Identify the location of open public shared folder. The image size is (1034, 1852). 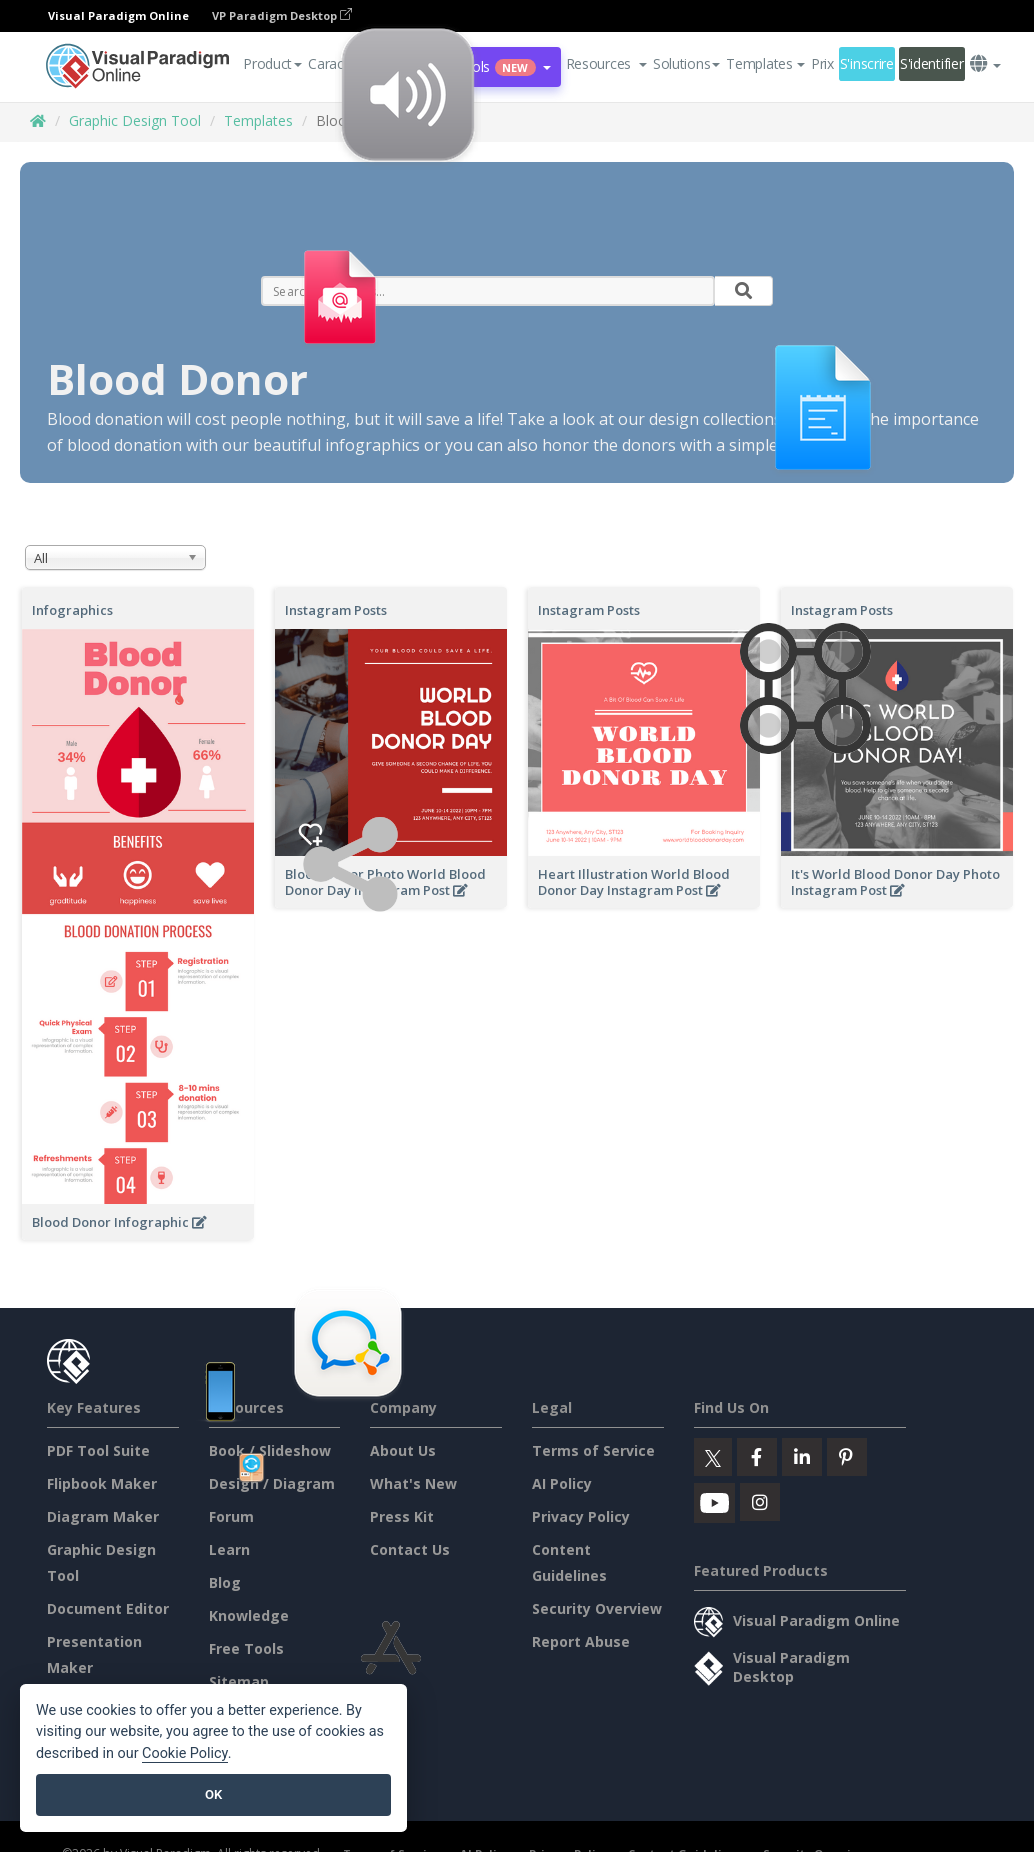
(350, 864).